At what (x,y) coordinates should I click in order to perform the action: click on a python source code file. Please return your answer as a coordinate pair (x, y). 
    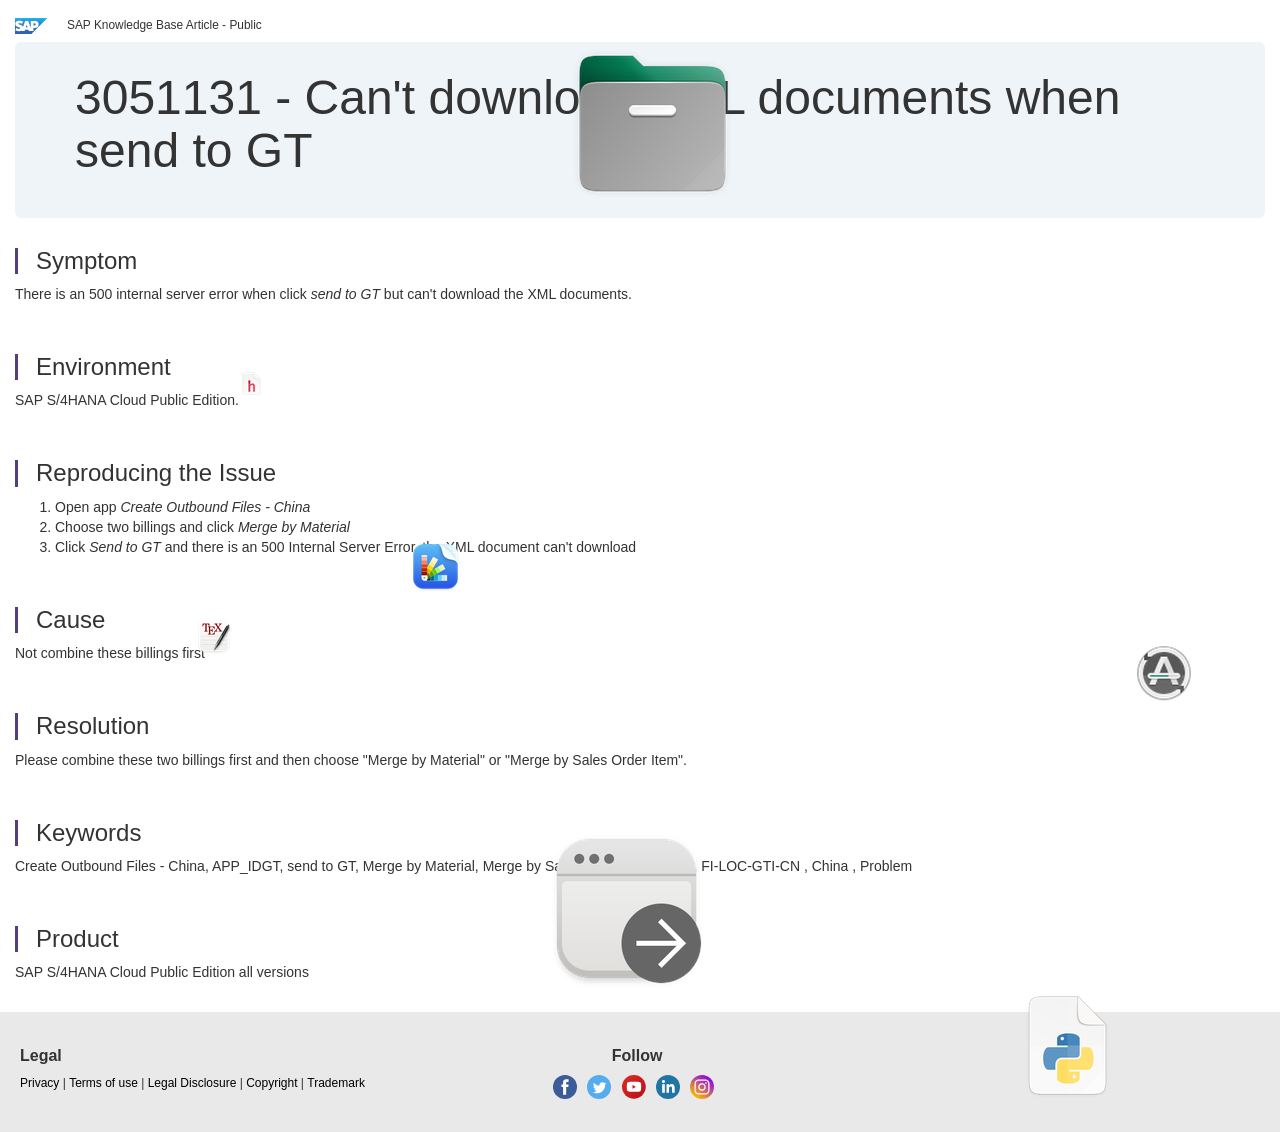
    Looking at the image, I should click on (1067, 1045).